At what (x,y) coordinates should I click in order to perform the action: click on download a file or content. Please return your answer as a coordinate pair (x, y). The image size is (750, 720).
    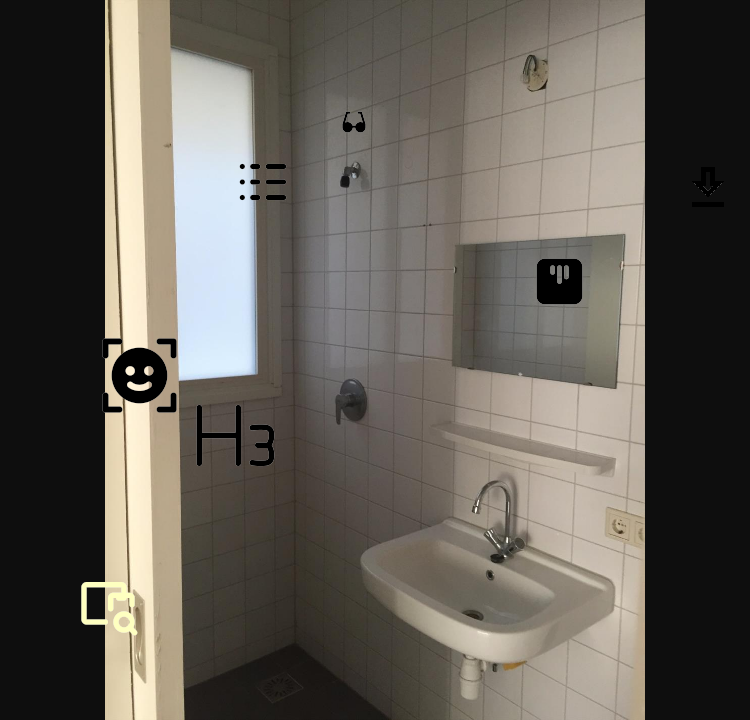
    Looking at the image, I should click on (708, 188).